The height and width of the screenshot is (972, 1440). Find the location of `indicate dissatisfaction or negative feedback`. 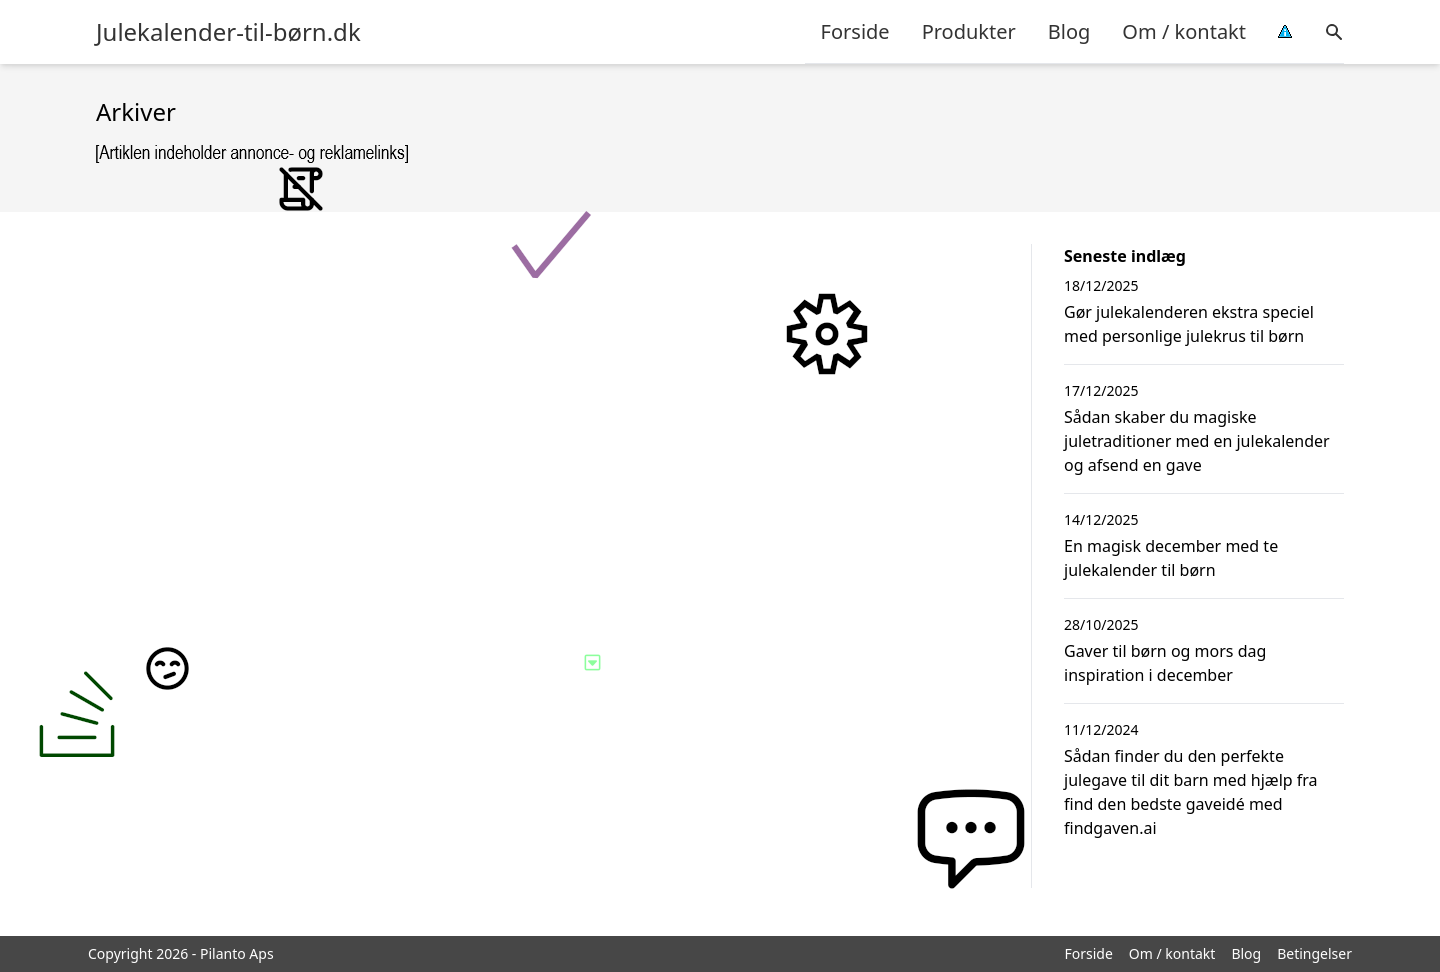

indicate dissatisfaction or negative feedback is located at coordinates (167, 668).